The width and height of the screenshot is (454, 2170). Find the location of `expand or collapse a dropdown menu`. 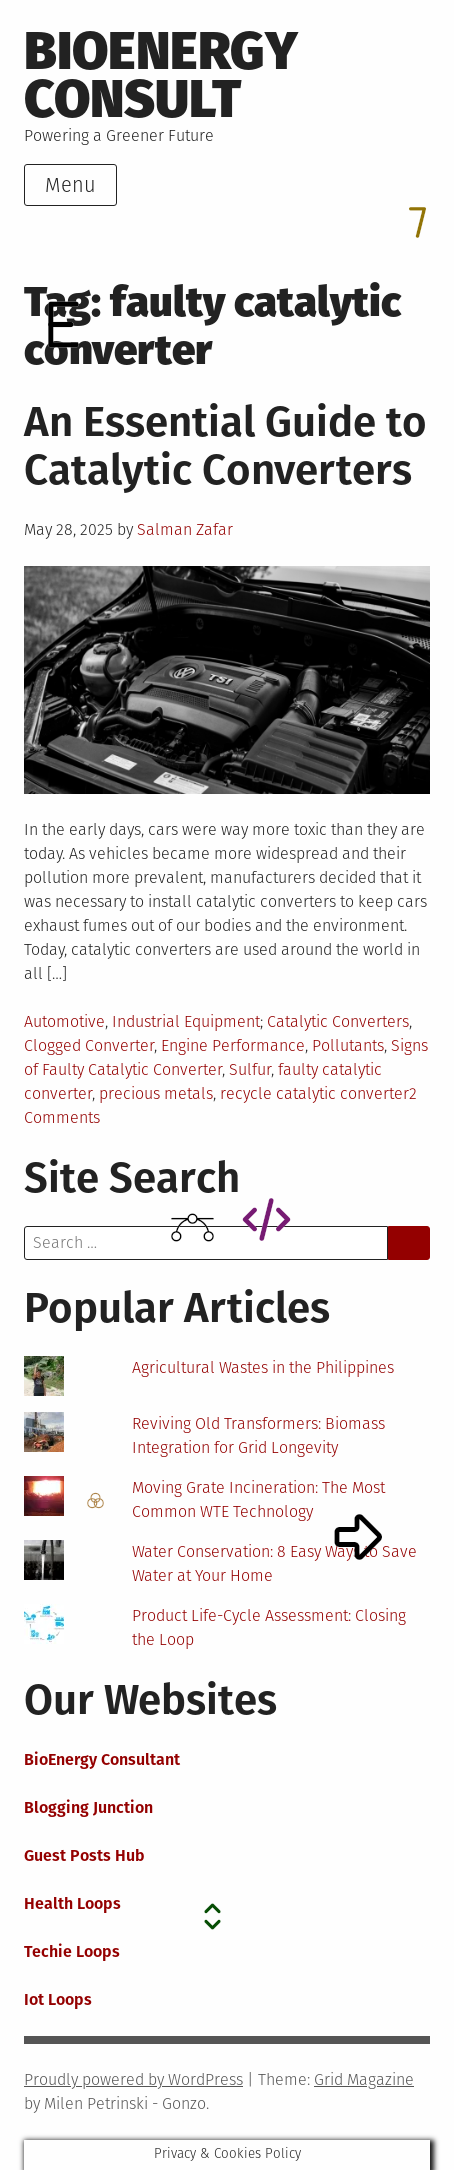

expand or collapse a dropdown menu is located at coordinates (212, 1916).